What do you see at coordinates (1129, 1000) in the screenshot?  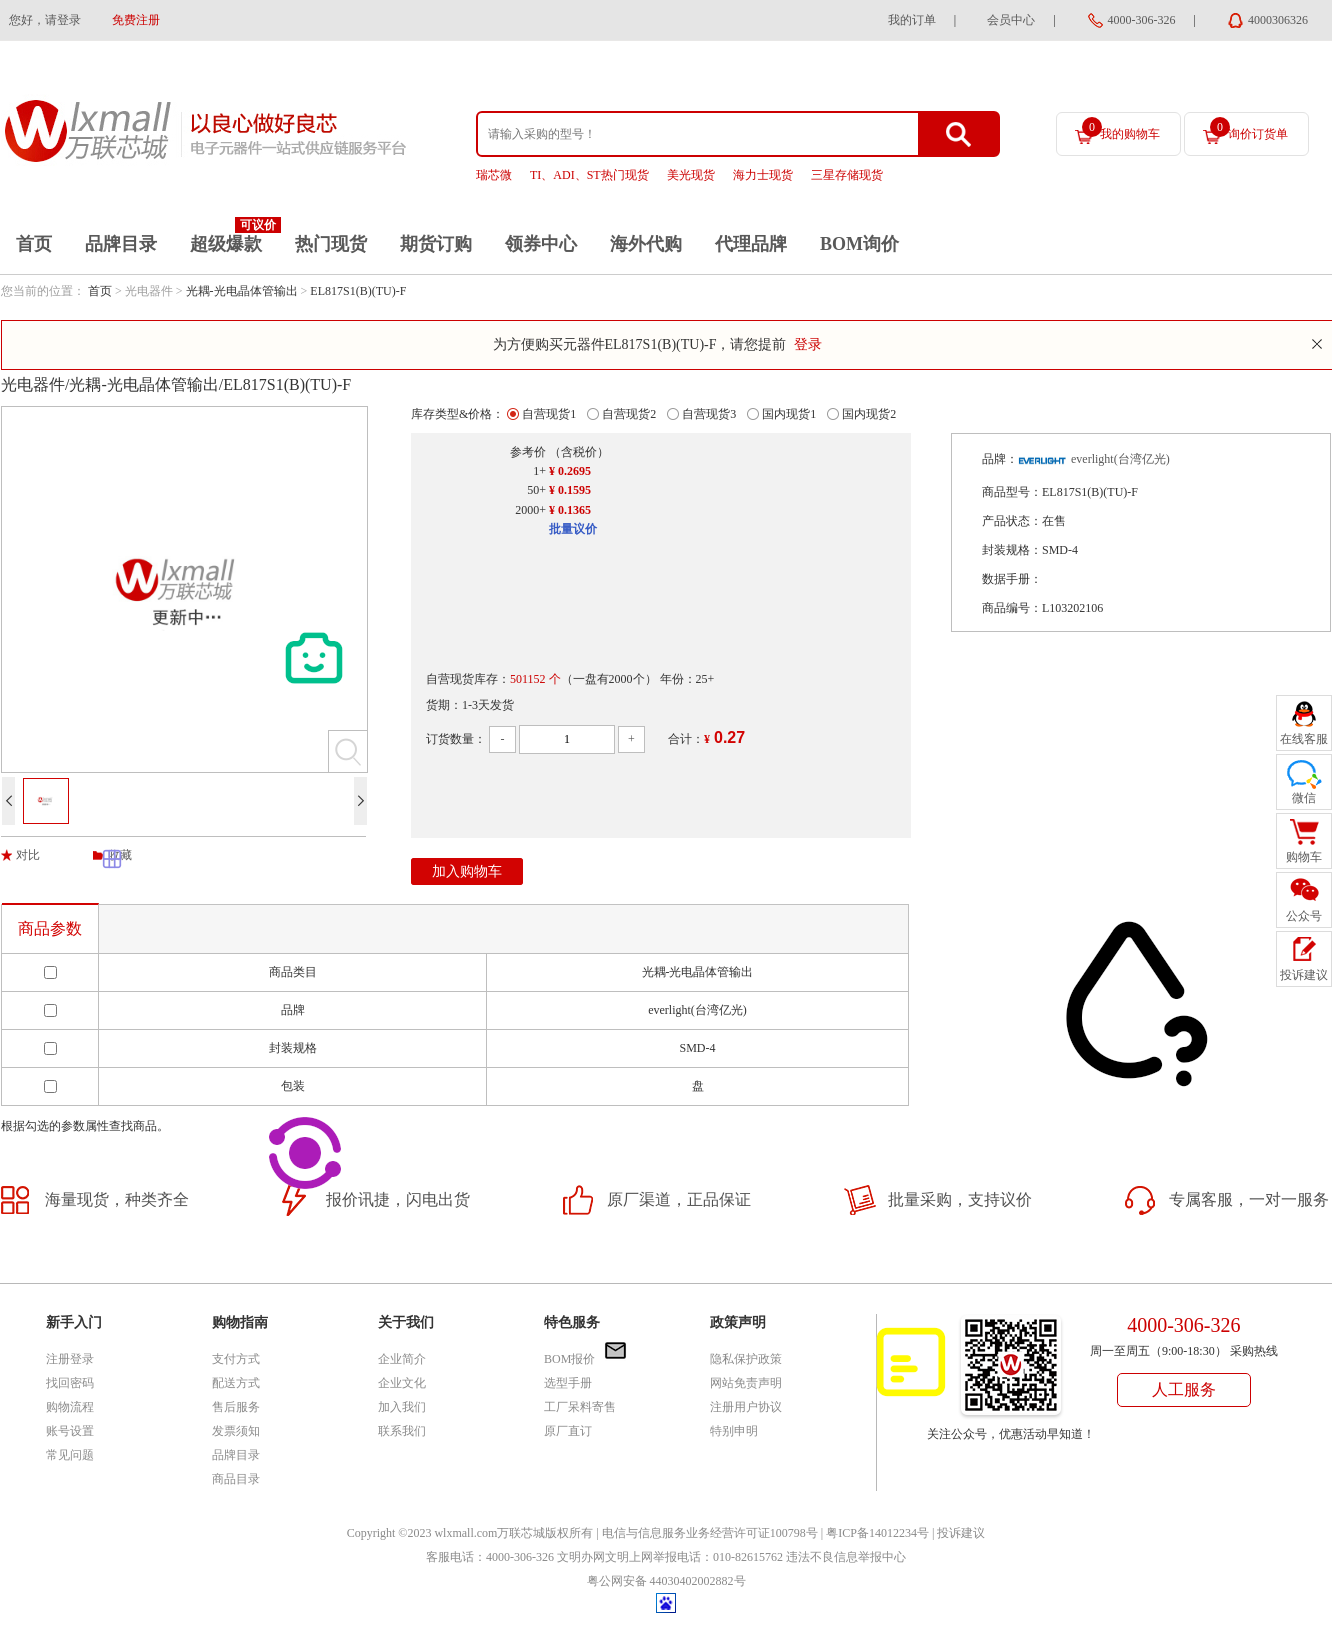 I see `check water quality or status` at bounding box center [1129, 1000].